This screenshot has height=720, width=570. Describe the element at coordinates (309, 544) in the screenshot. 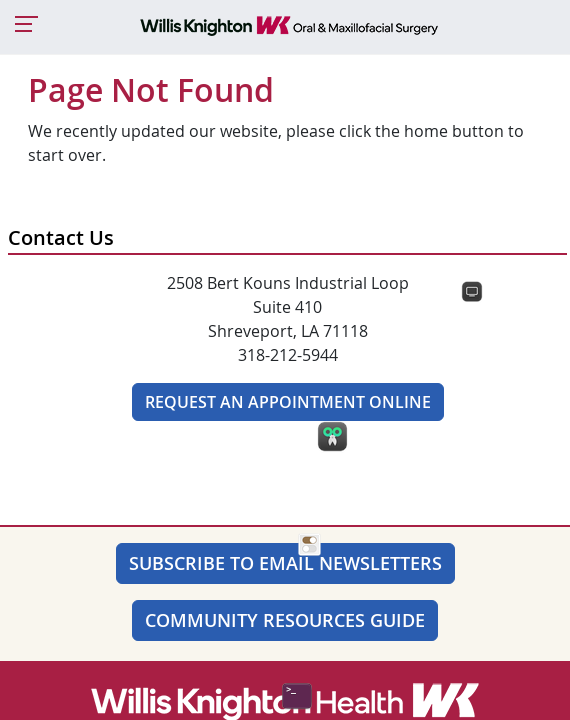

I see `open gnome tweaks to customize desktop settings` at that location.